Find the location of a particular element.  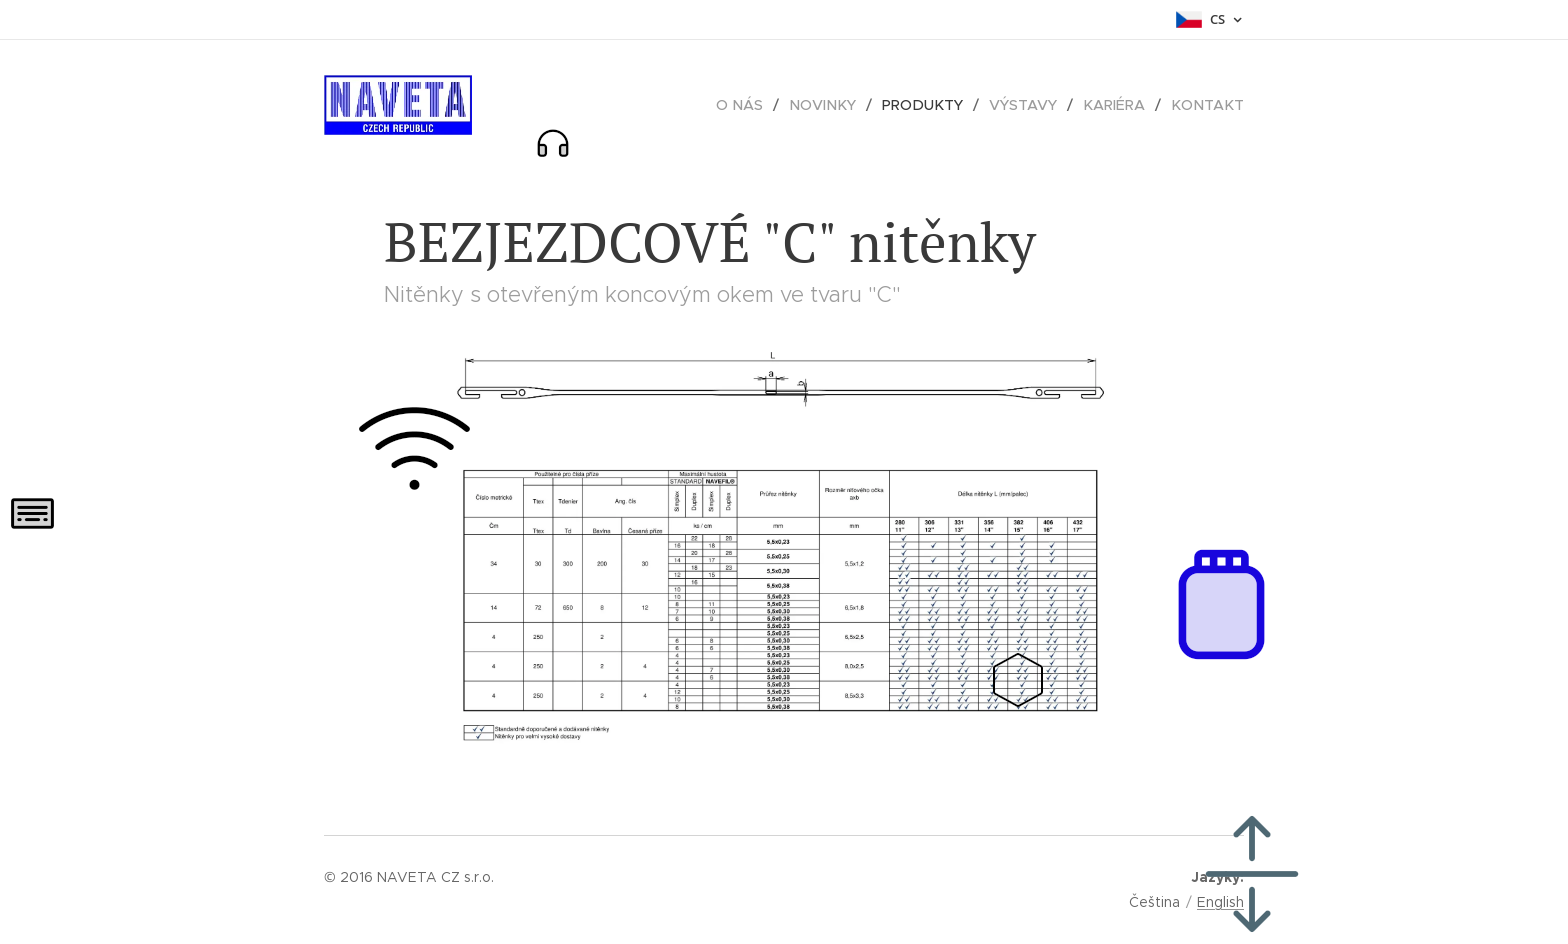

store or manage saved items is located at coordinates (1221, 604).